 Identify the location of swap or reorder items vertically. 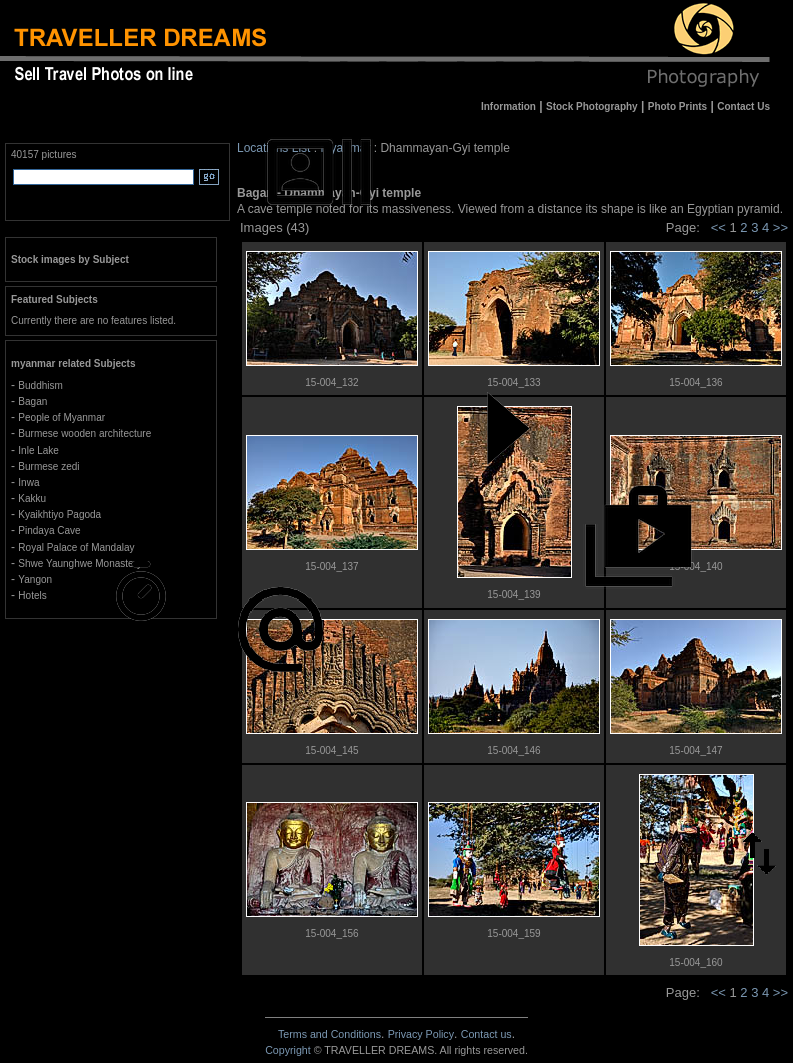
(759, 853).